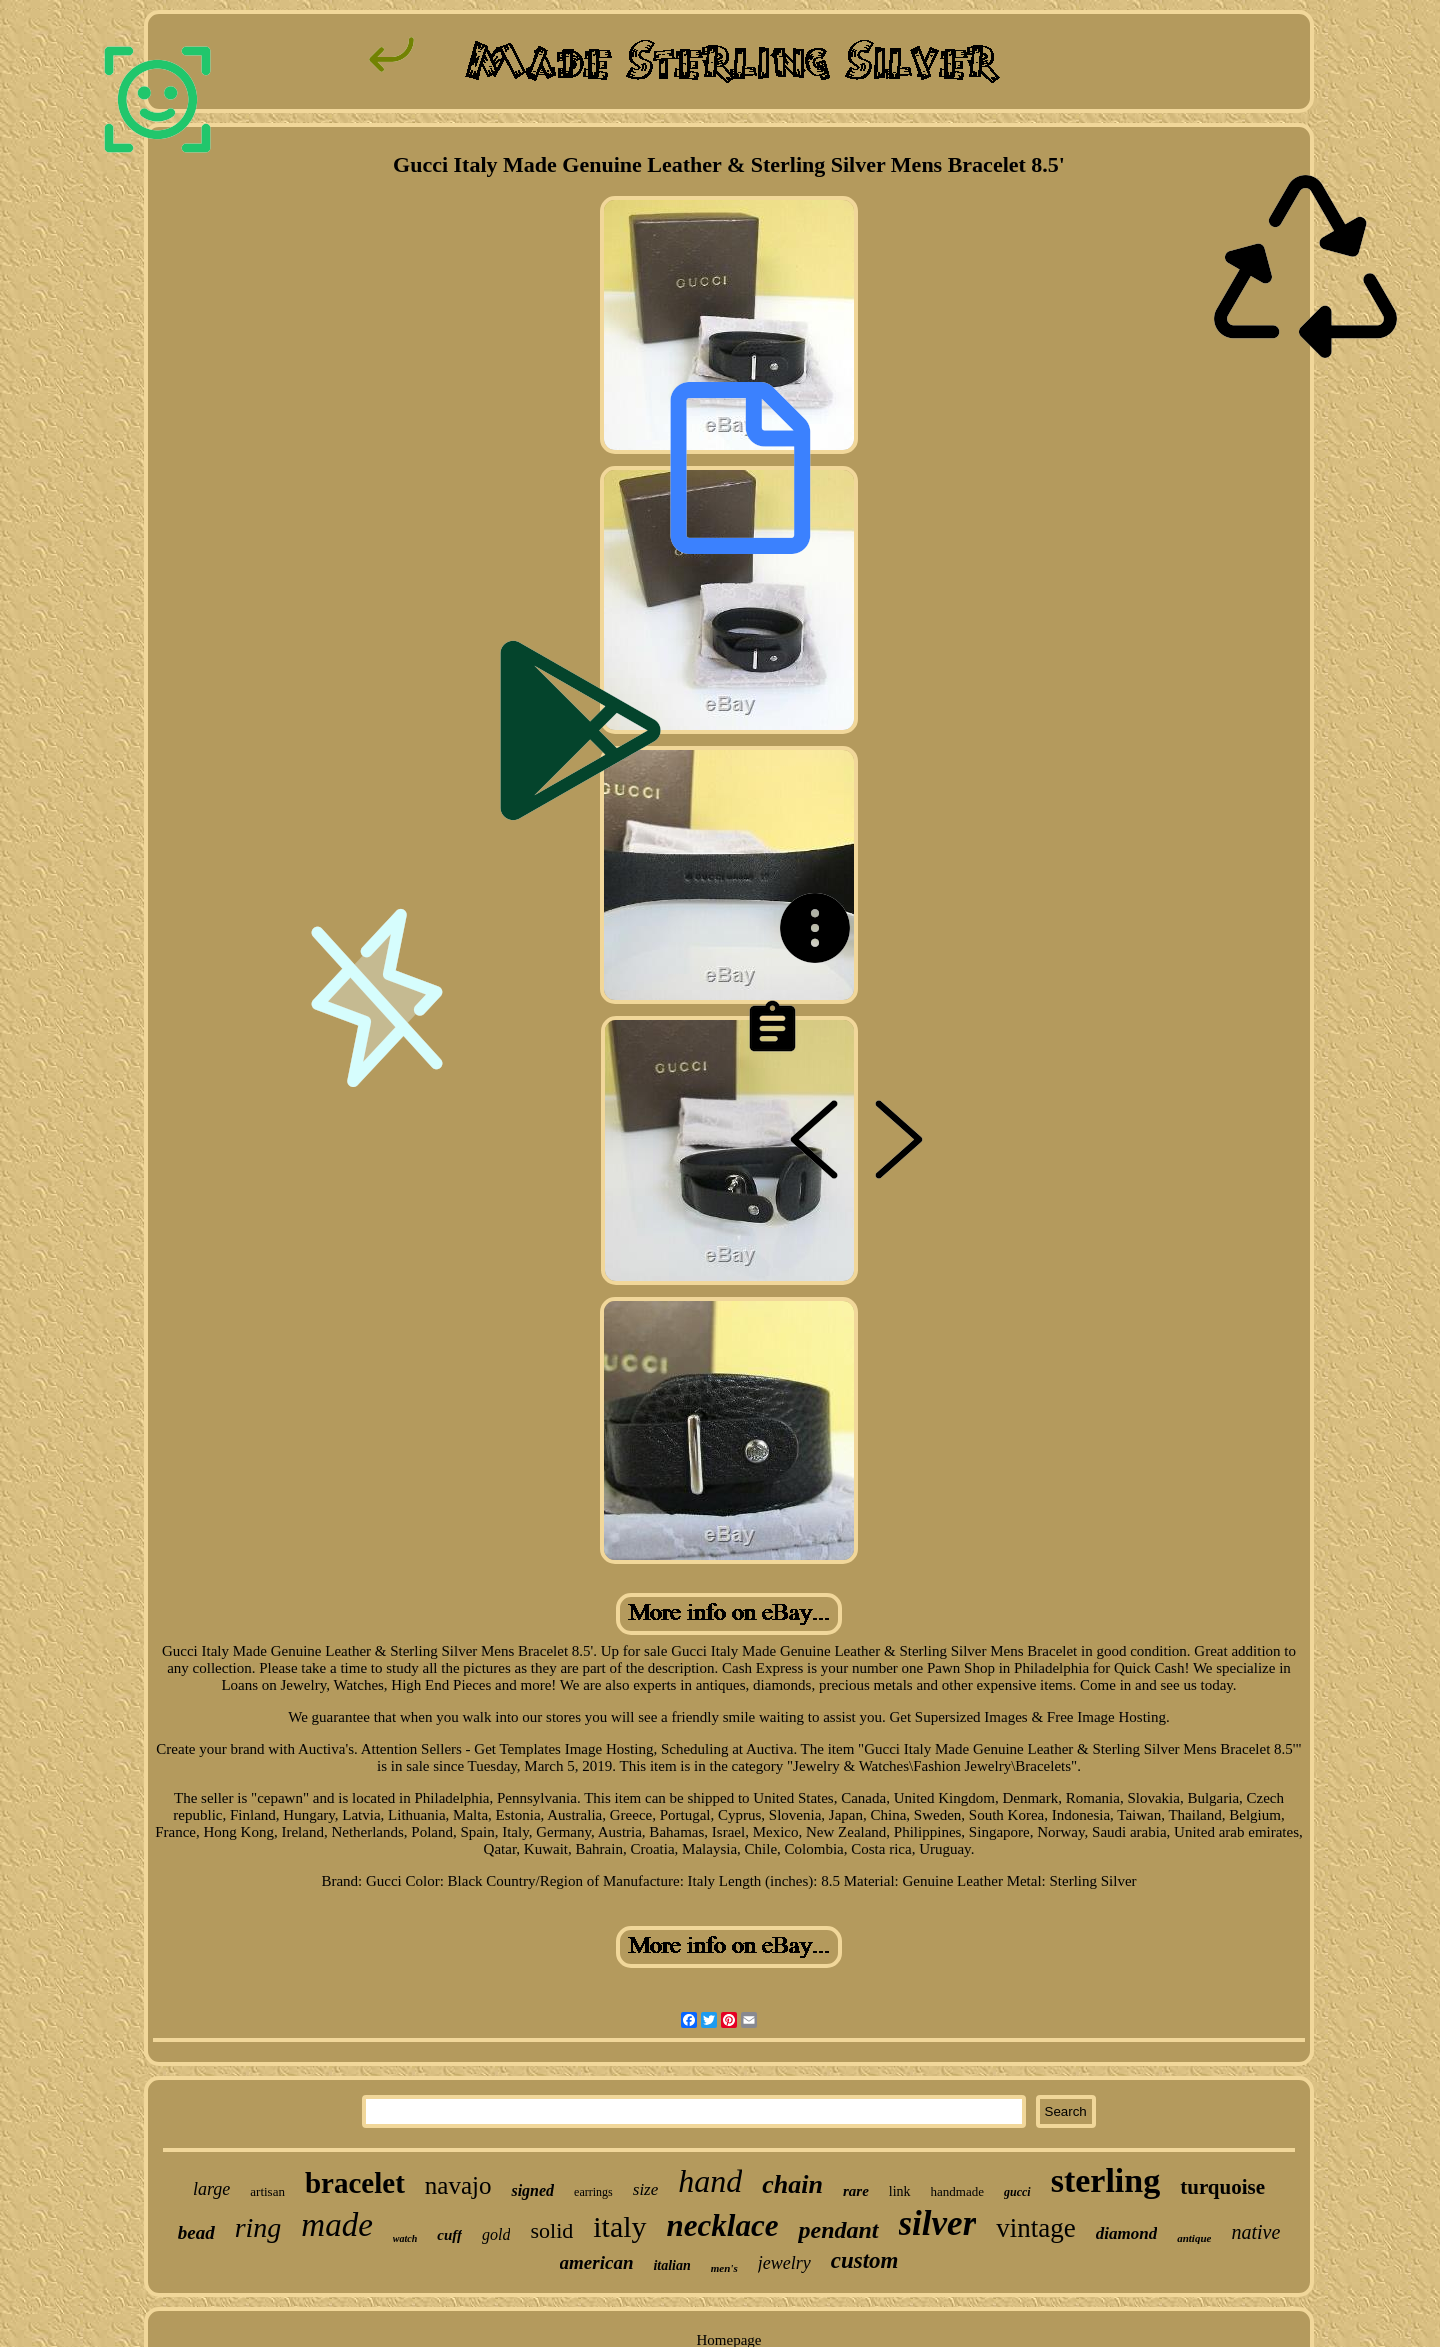  What do you see at coordinates (856, 1139) in the screenshot?
I see `view or edit source code` at bounding box center [856, 1139].